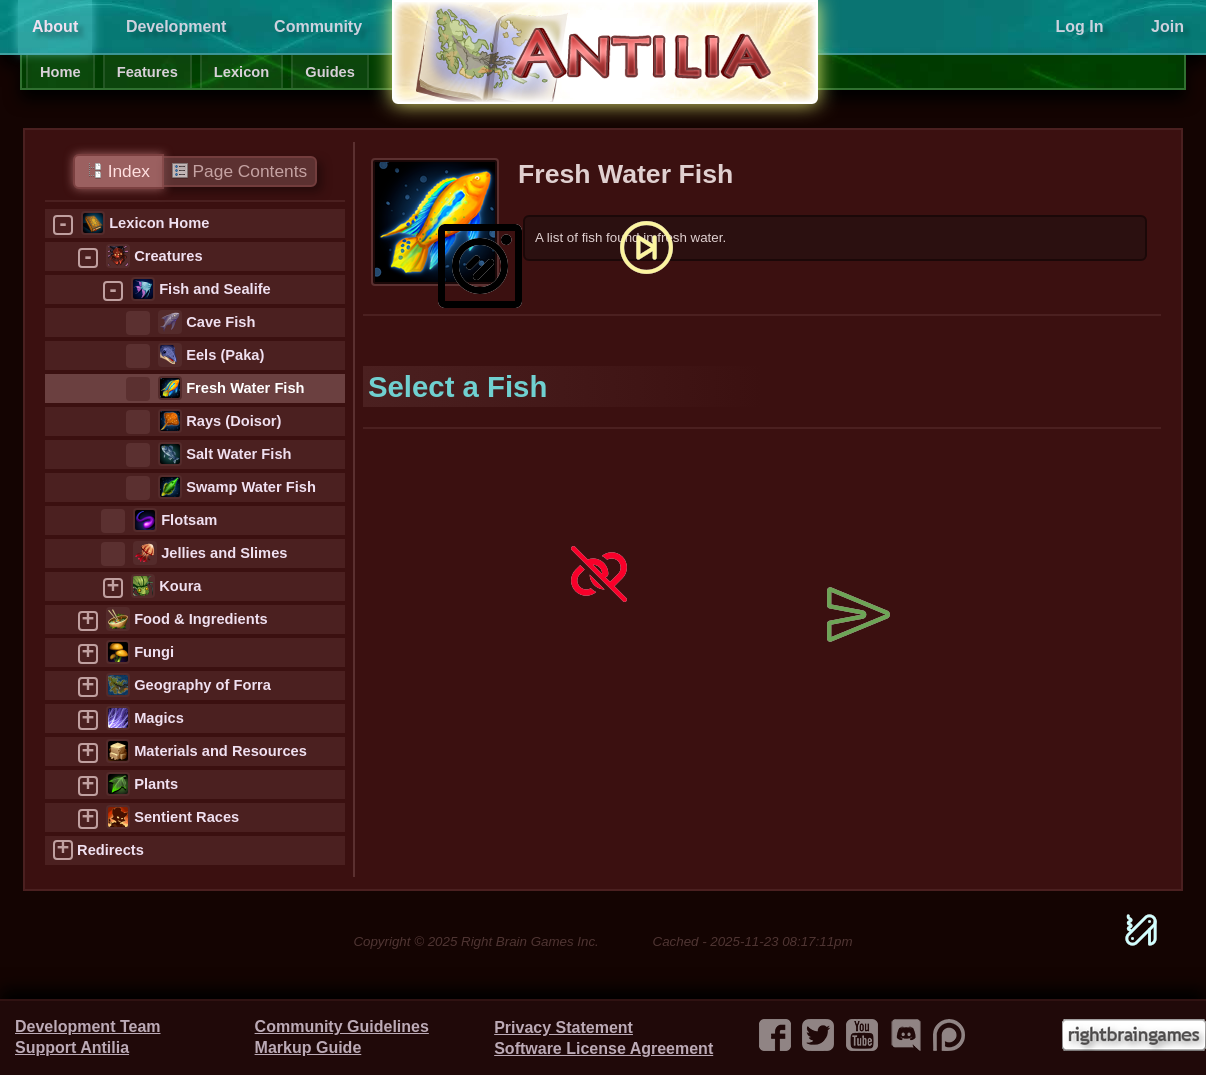 The image size is (1206, 1075). What do you see at coordinates (858, 614) in the screenshot?
I see `send a message or email` at bounding box center [858, 614].